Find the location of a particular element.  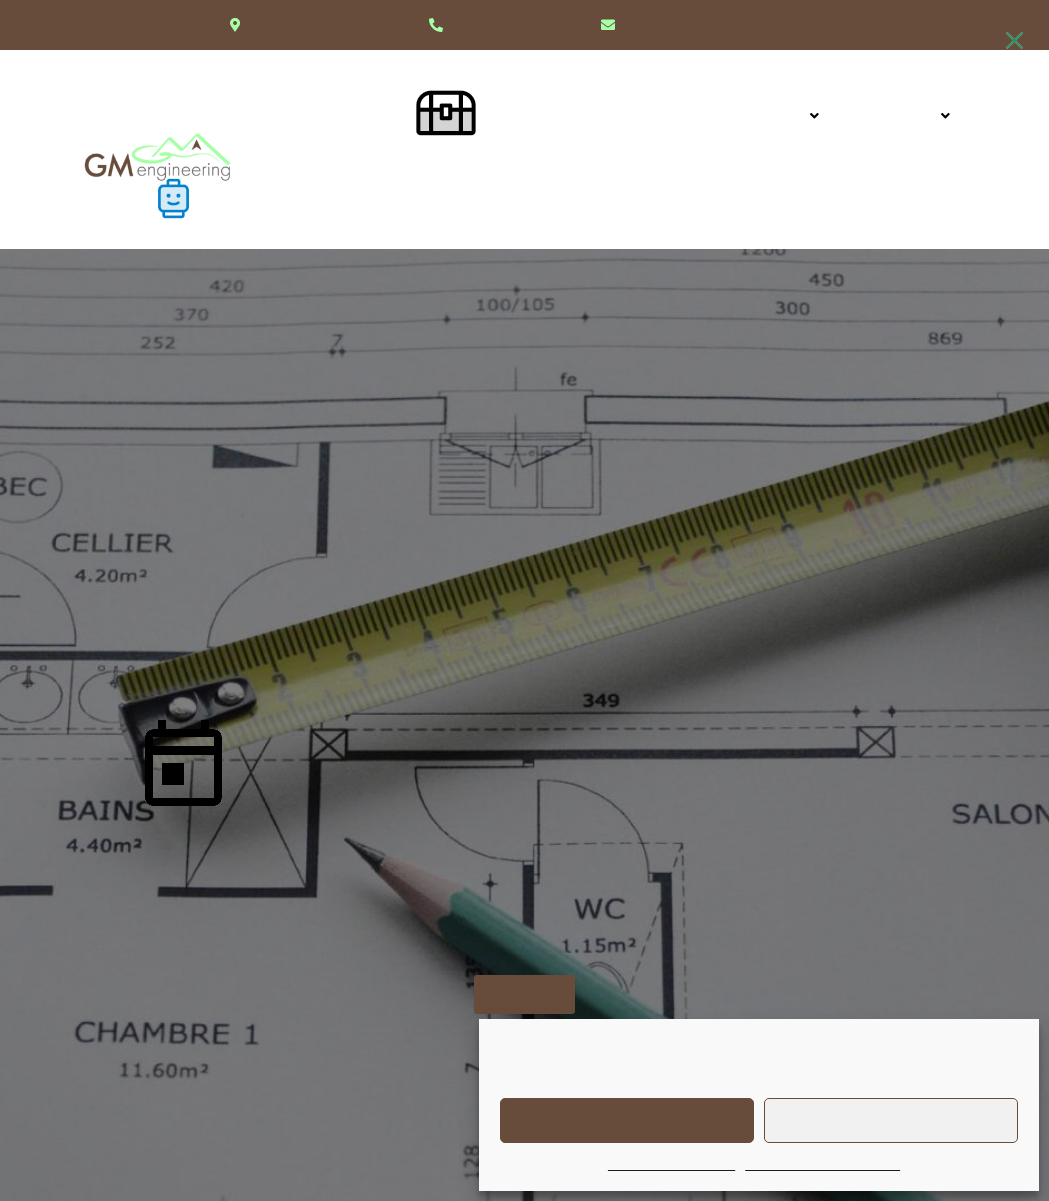

access building block or construction features is located at coordinates (173, 198).